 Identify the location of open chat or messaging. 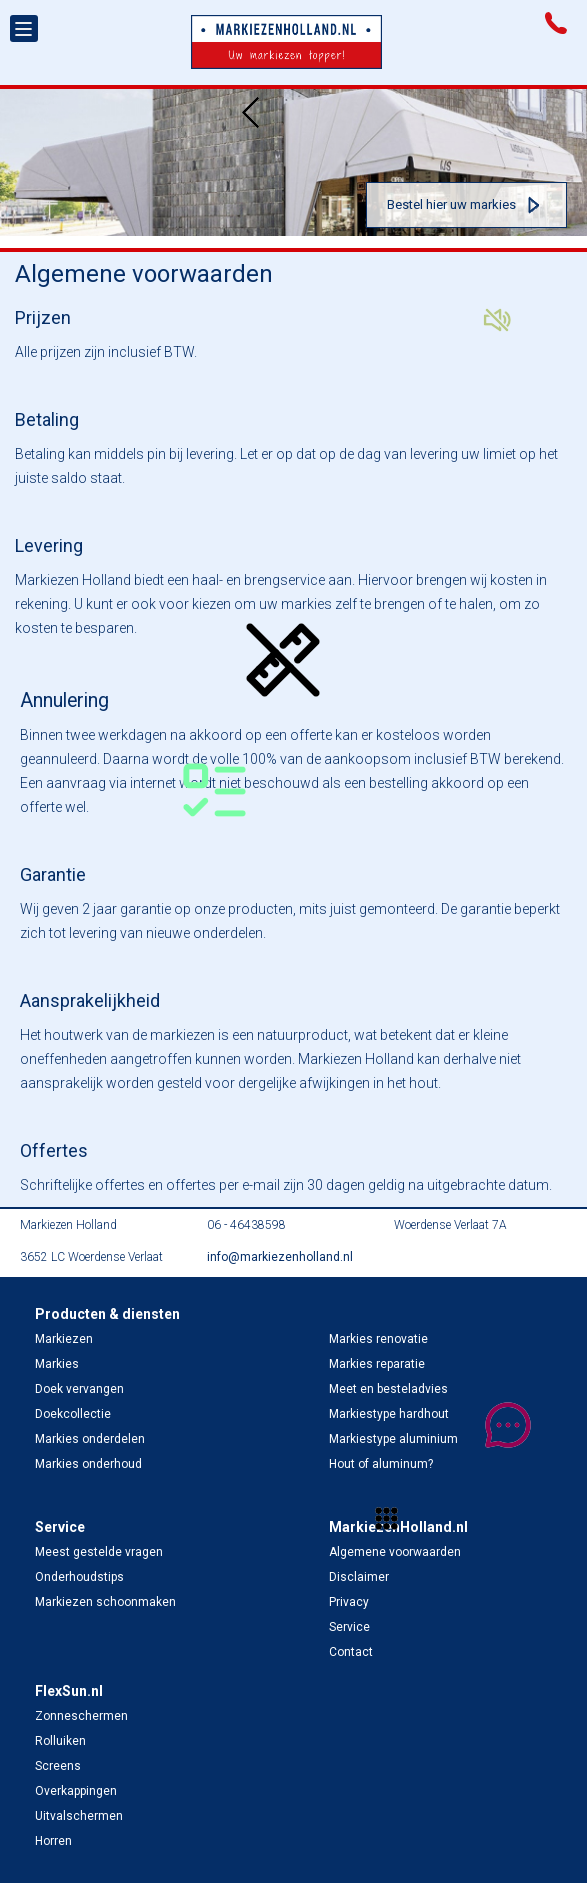
(508, 1425).